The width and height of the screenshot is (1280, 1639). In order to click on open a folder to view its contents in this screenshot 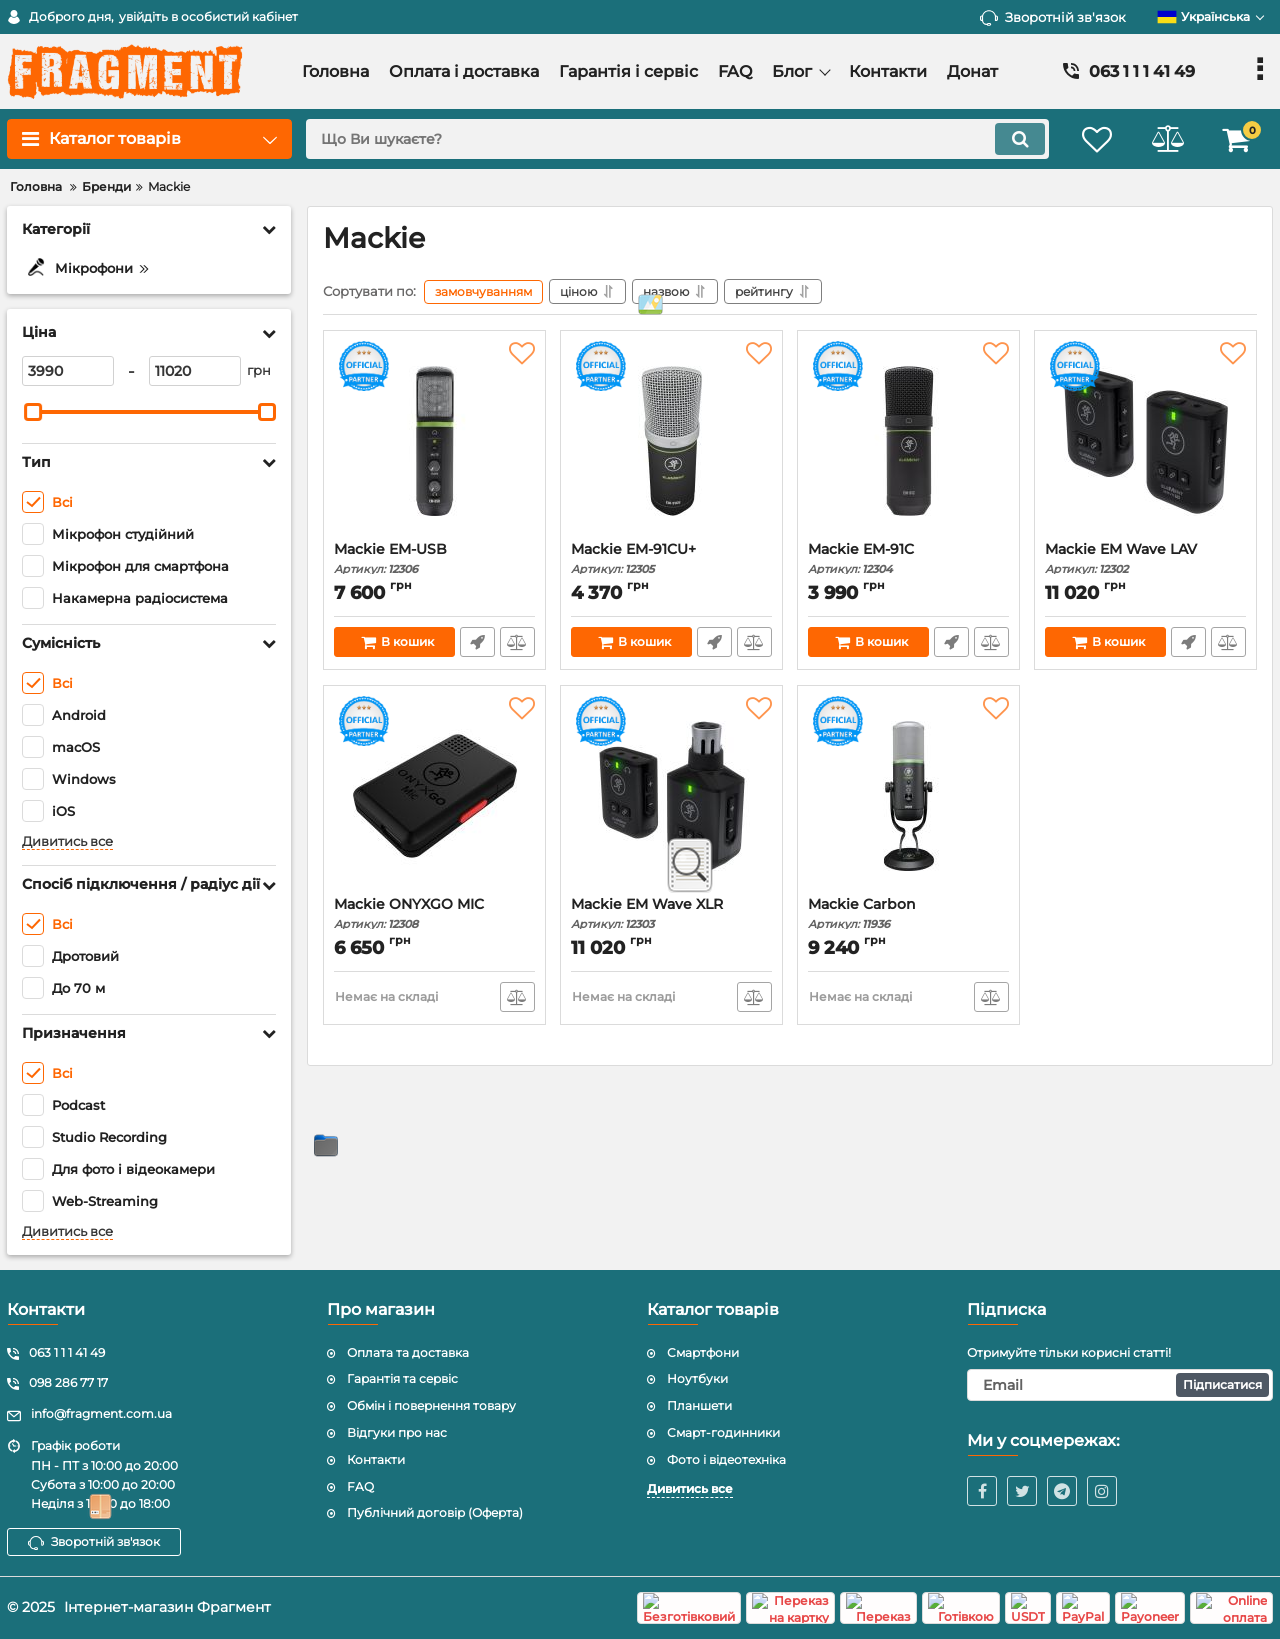, I will do `click(326, 1145)`.